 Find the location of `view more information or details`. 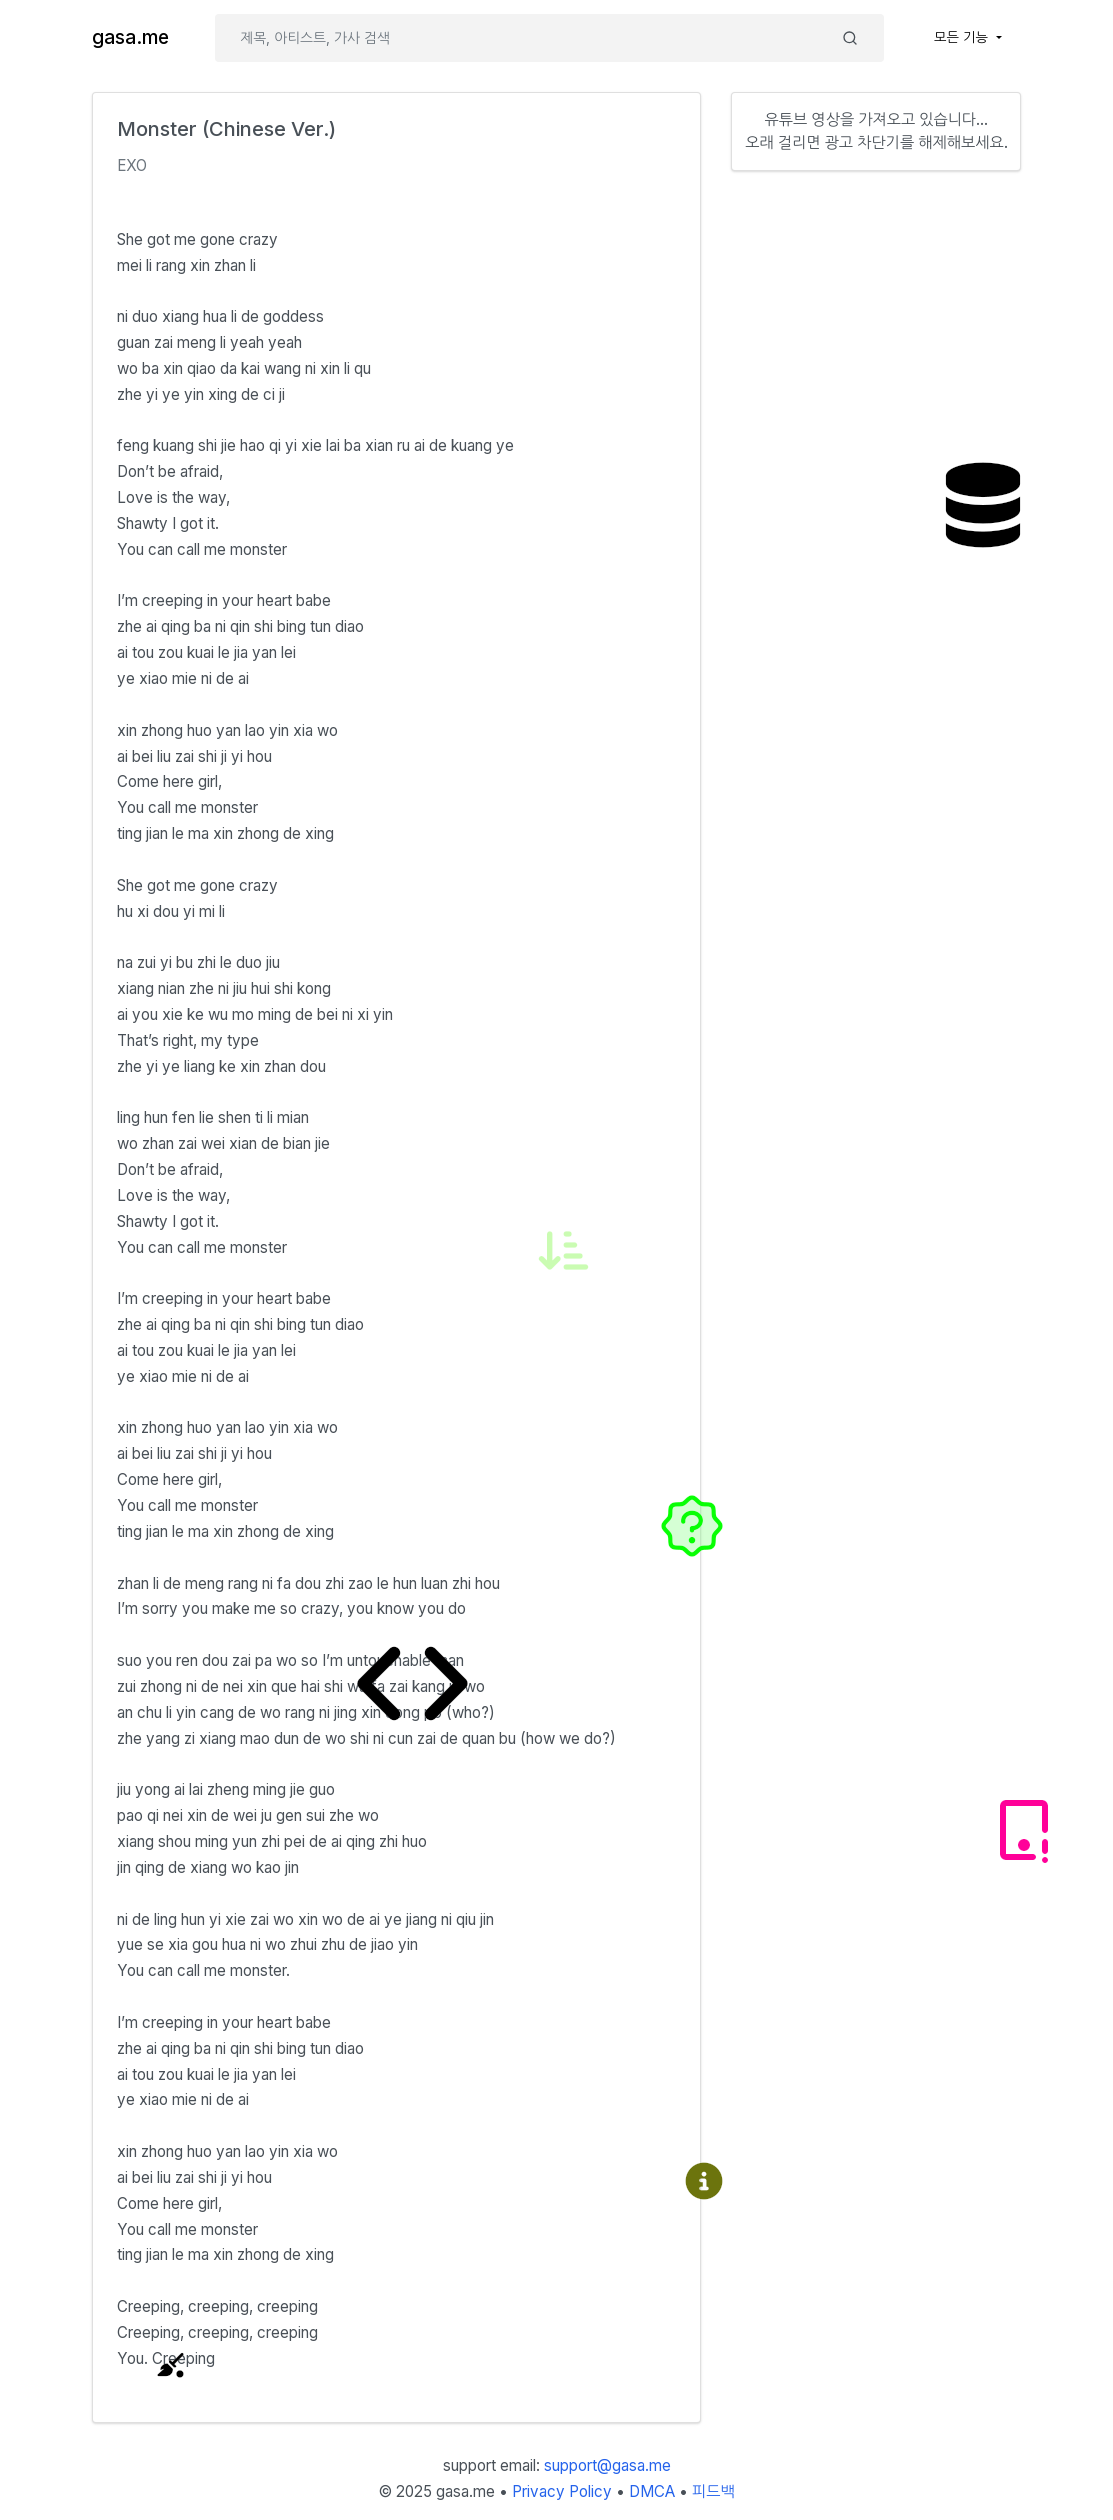

view more information or details is located at coordinates (704, 2181).